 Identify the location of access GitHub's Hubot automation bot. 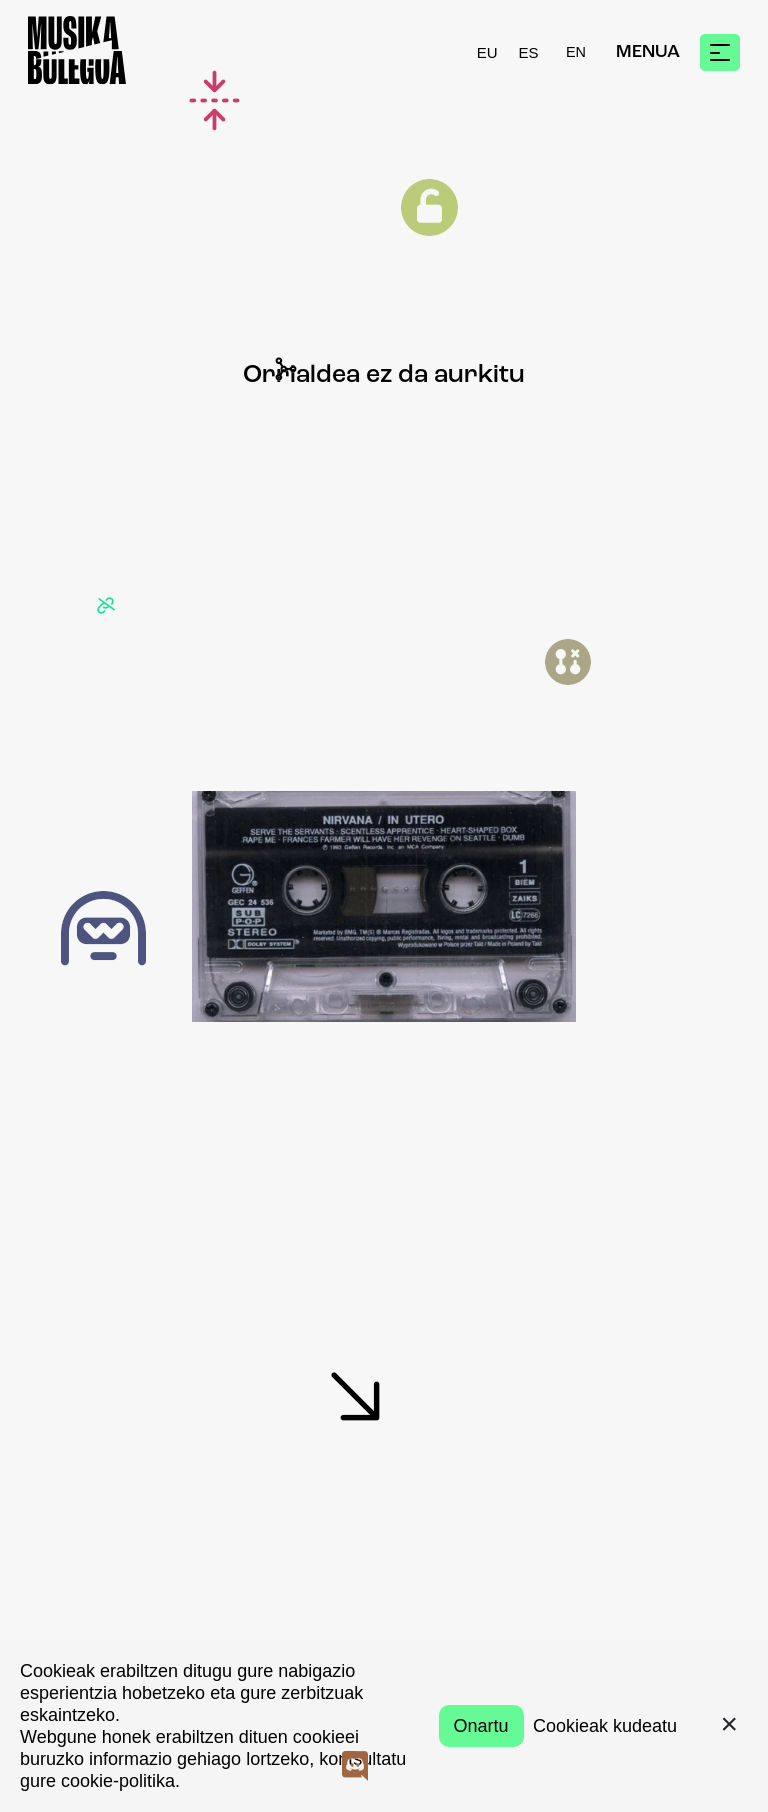
(103, 933).